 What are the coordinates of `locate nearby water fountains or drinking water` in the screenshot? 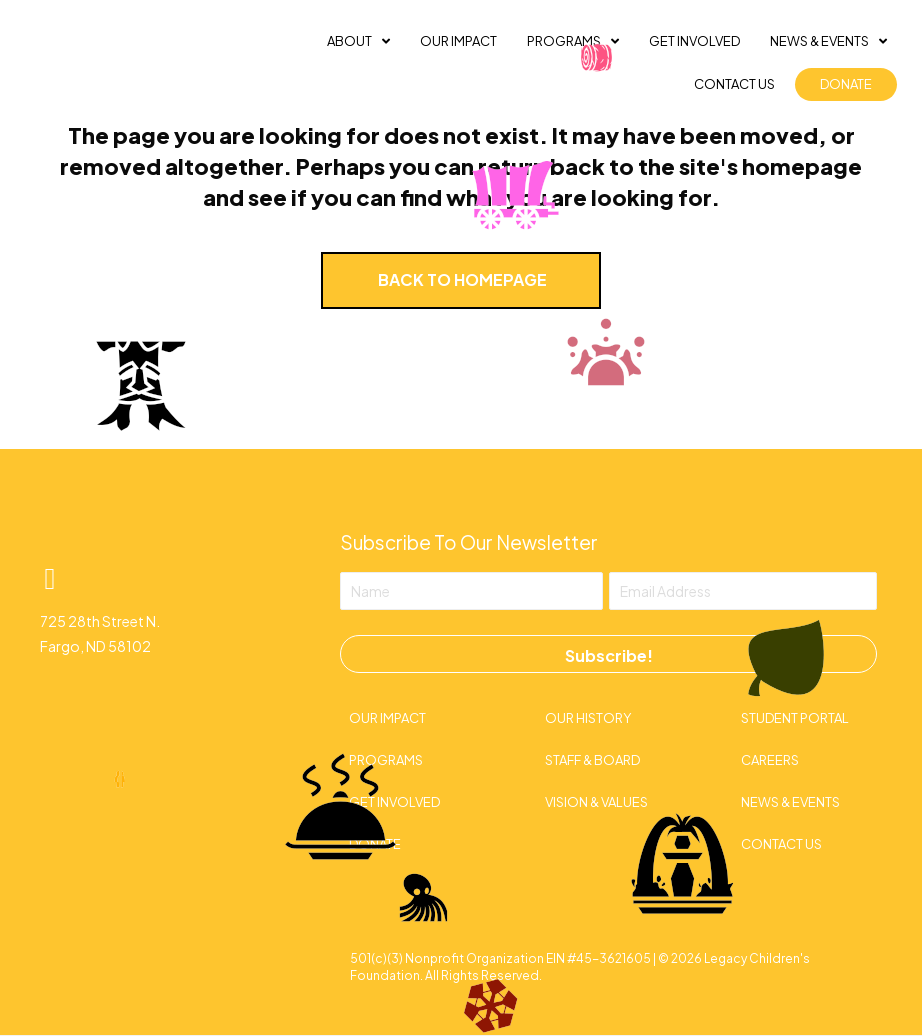 It's located at (682, 864).